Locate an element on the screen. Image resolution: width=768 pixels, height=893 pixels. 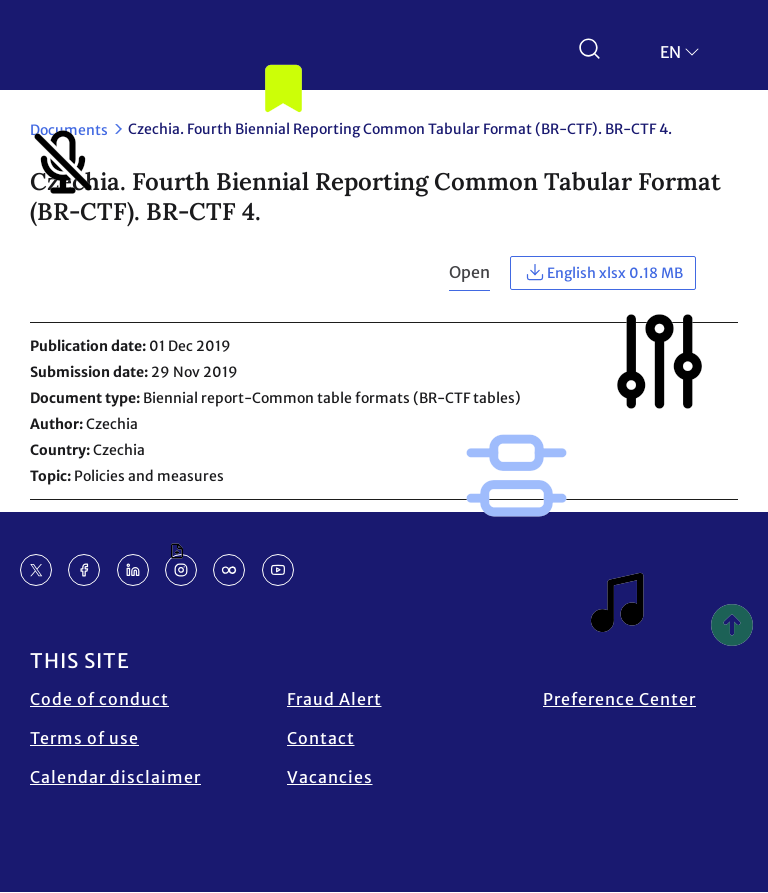
distribute objects evenly with vertical center alignment is located at coordinates (516, 475).